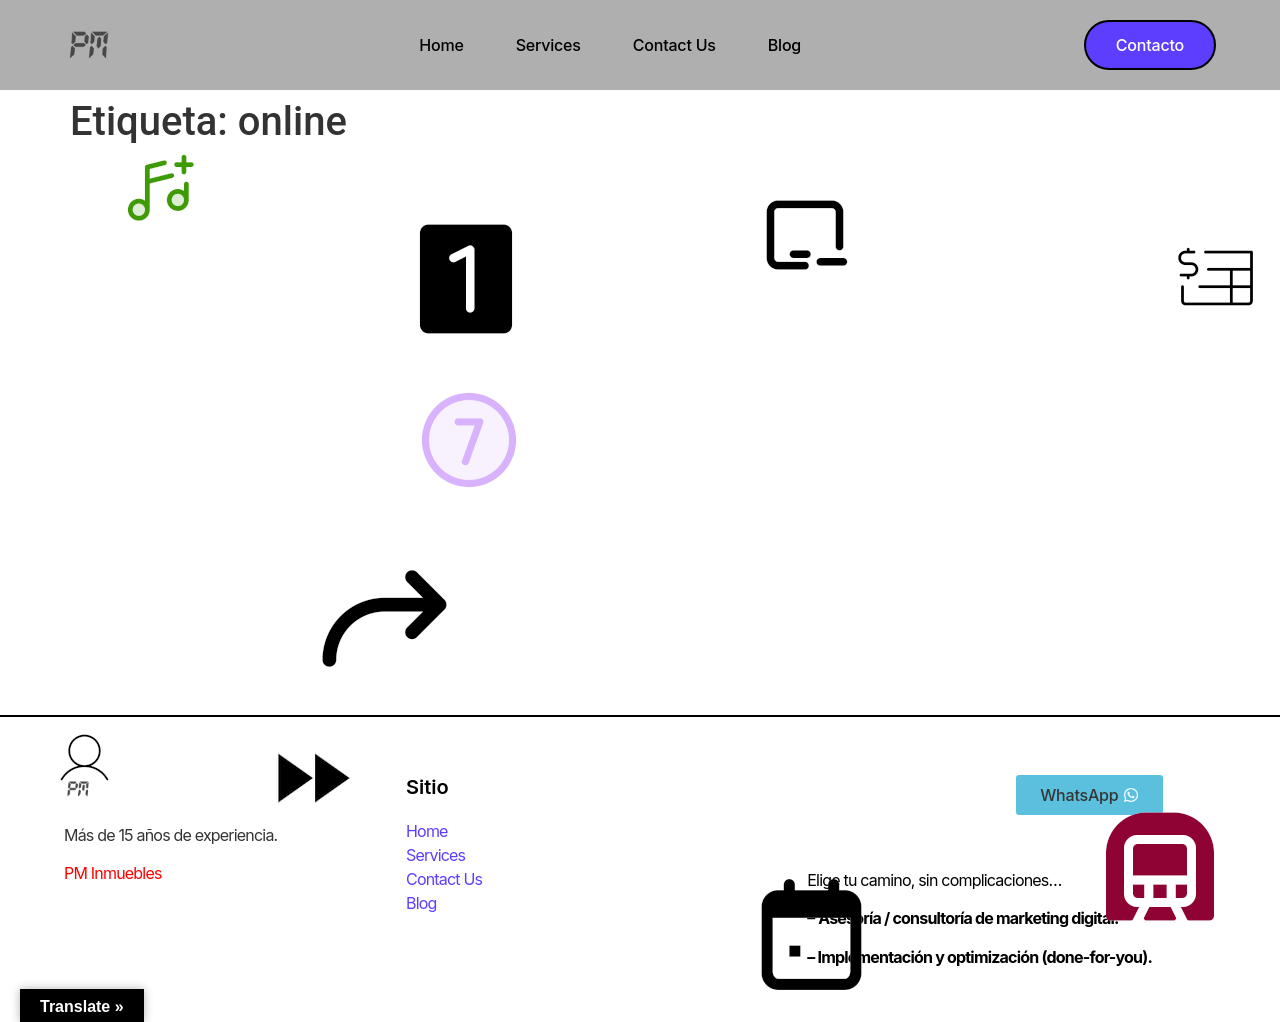 This screenshot has height=1022, width=1280. I want to click on share or forward content, so click(384, 618).